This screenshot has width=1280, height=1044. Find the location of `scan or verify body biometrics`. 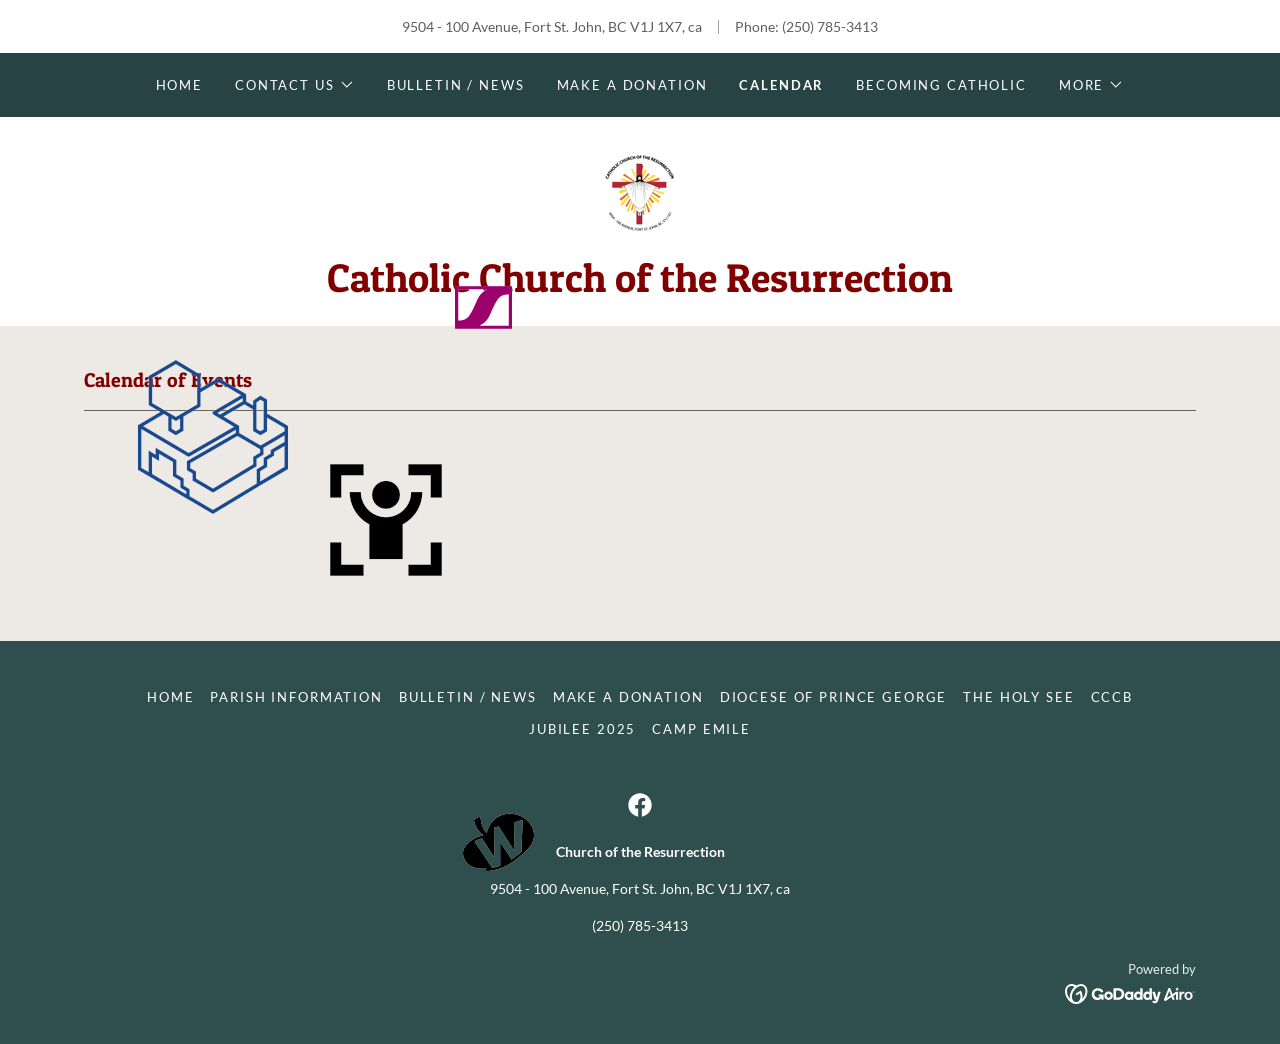

scan or verify body biometrics is located at coordinates (386, 520).